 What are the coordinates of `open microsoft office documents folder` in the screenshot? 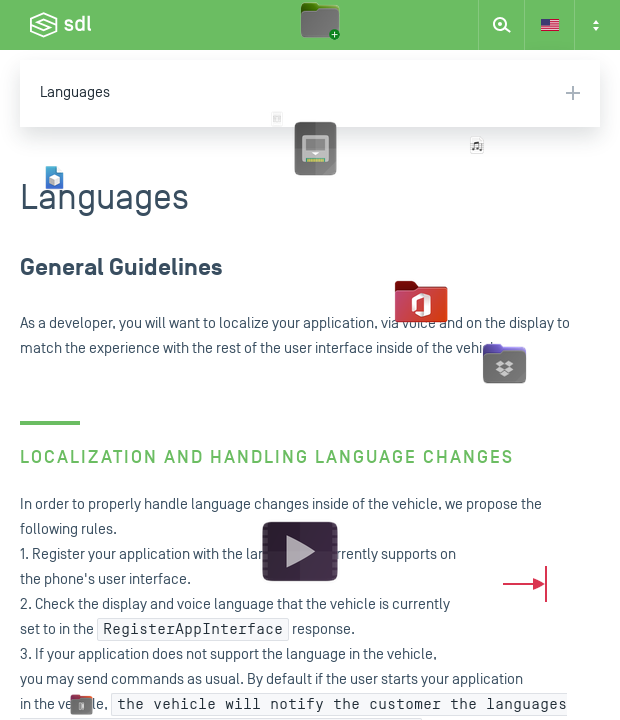 It's located at (421, 303).